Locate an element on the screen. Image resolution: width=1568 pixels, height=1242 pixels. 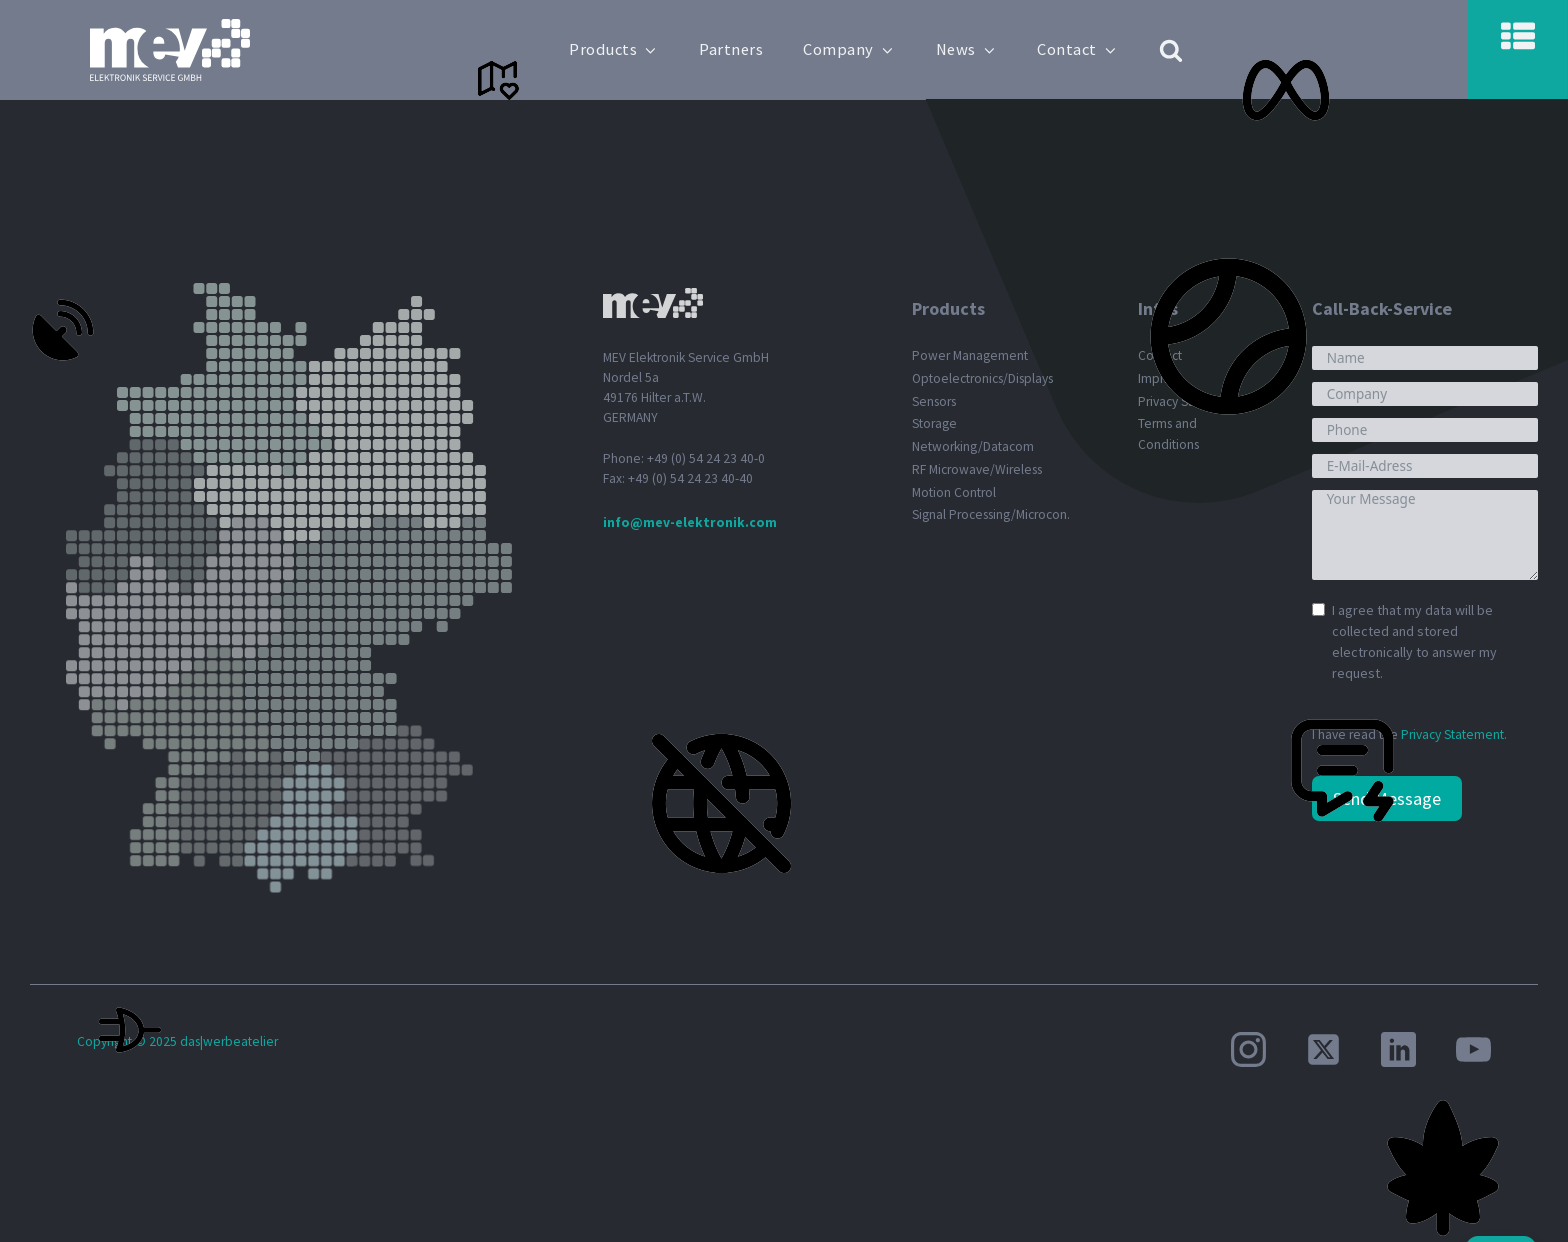
access tennis or racquet sports content is located at coordinates (1228, 336).